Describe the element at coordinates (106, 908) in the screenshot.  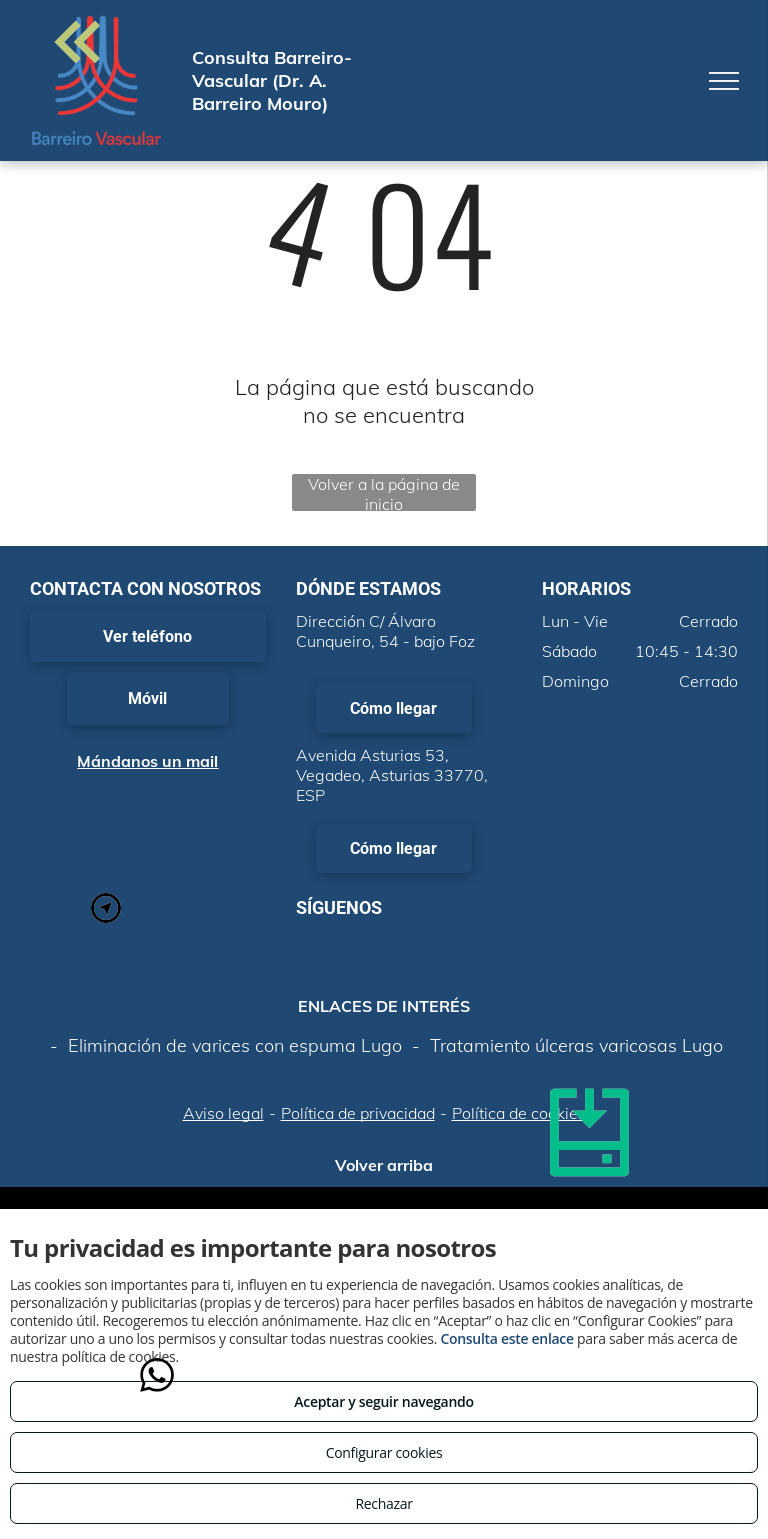
I see `explore or discover nearby places` at that location.